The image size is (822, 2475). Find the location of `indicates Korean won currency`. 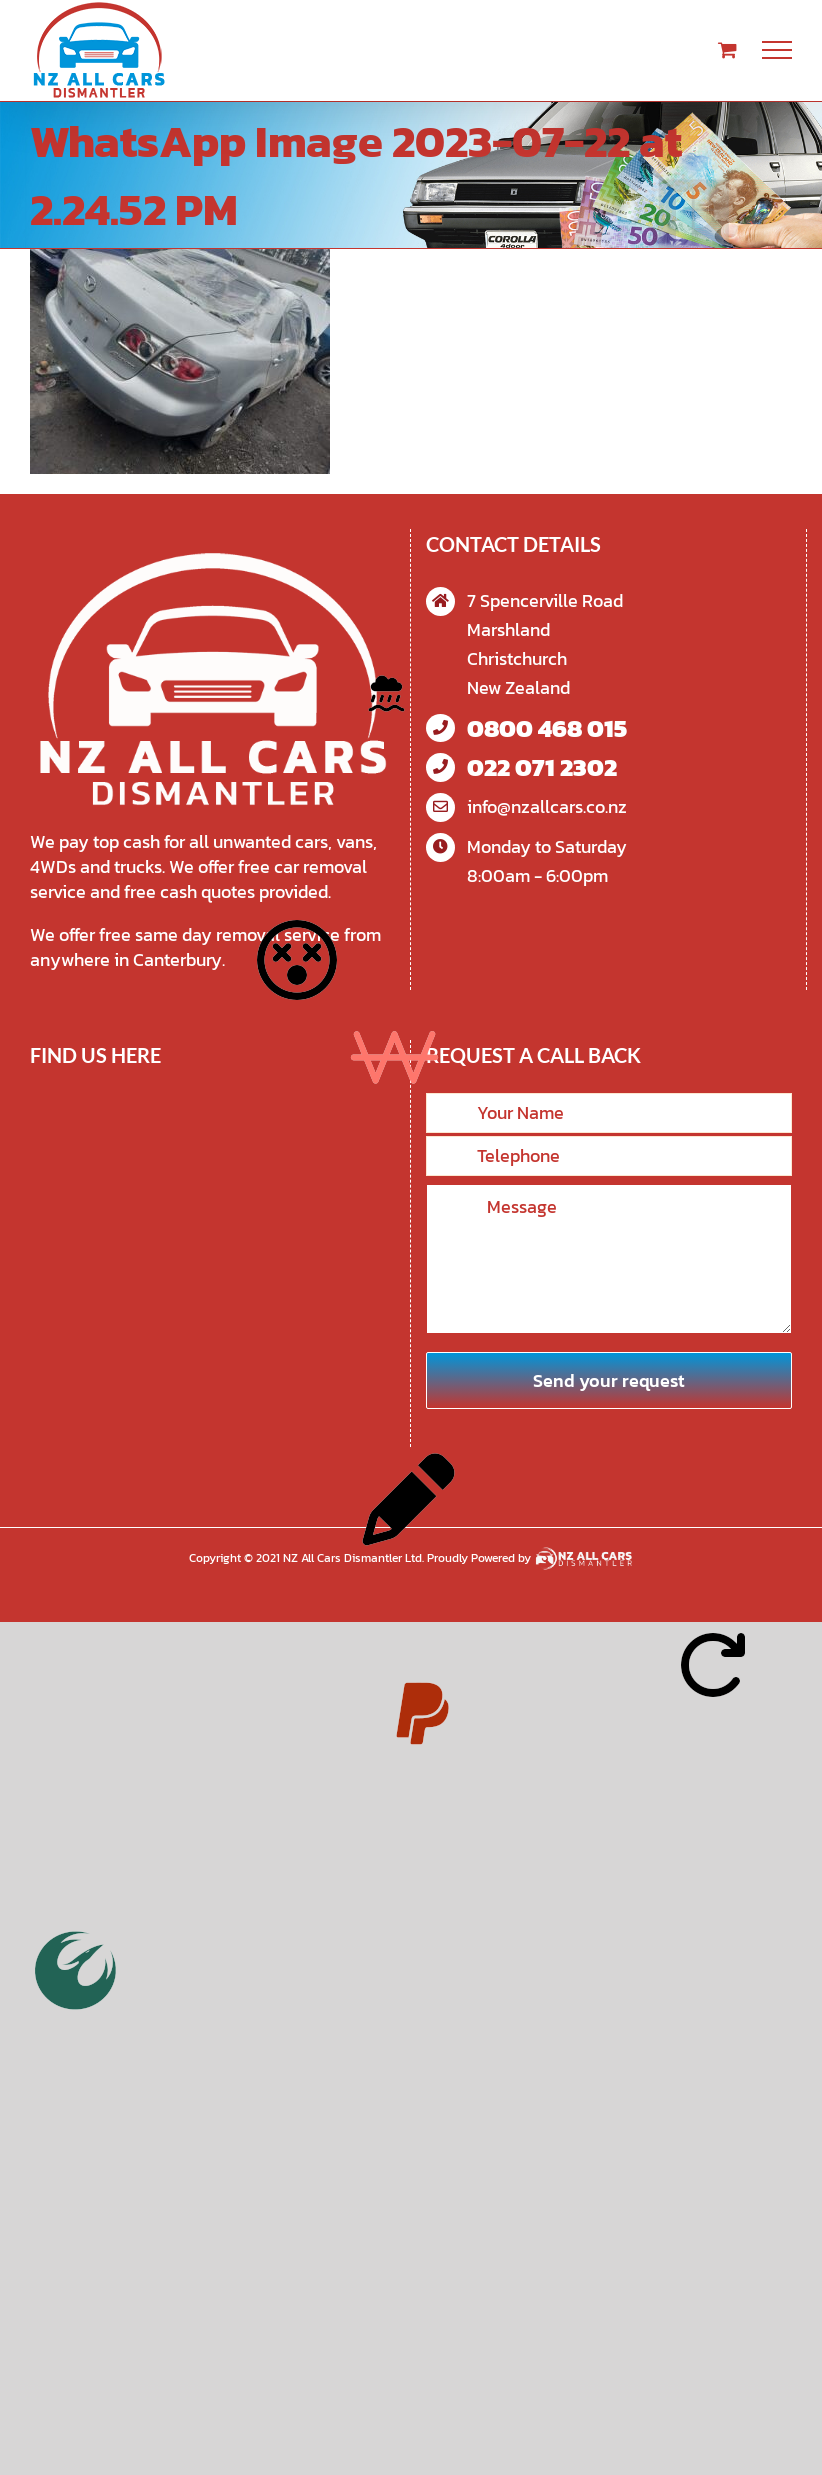

indicates Korean won currency is located at coordinates (394, 1054).